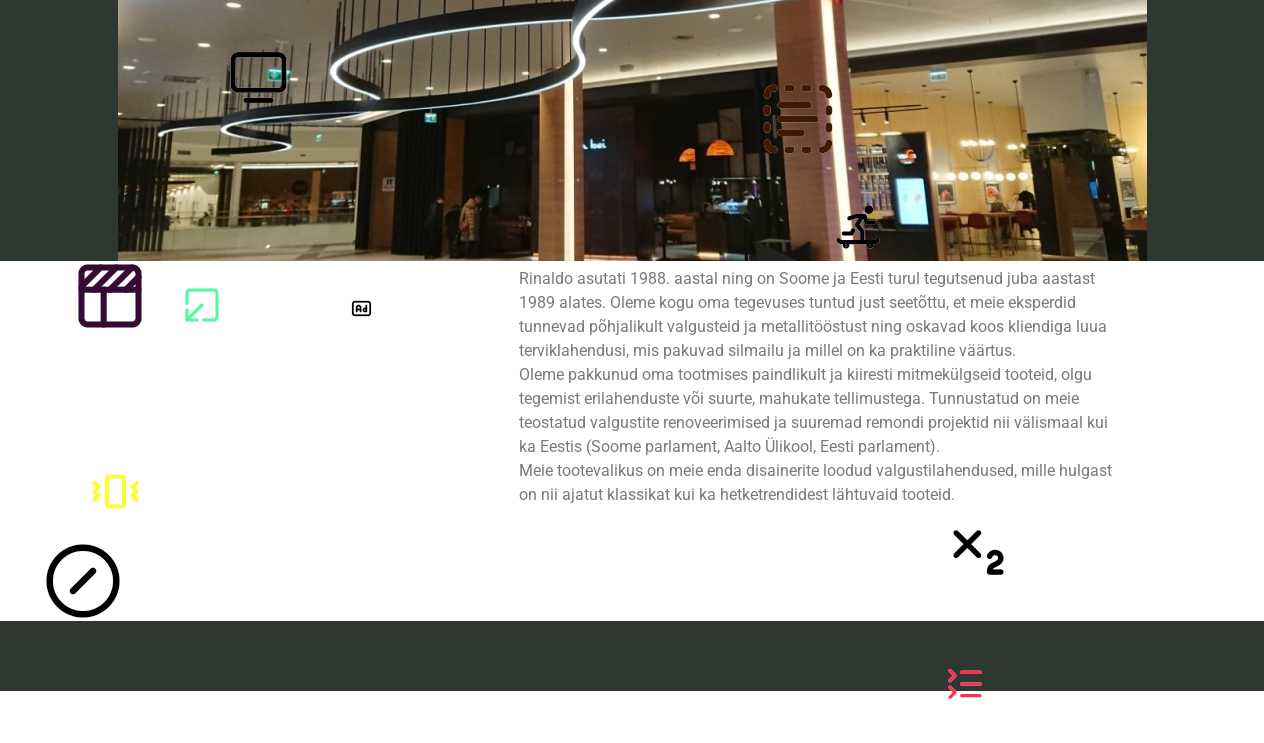  I want to click on toggle phone vibration mode, so click(115, 491).